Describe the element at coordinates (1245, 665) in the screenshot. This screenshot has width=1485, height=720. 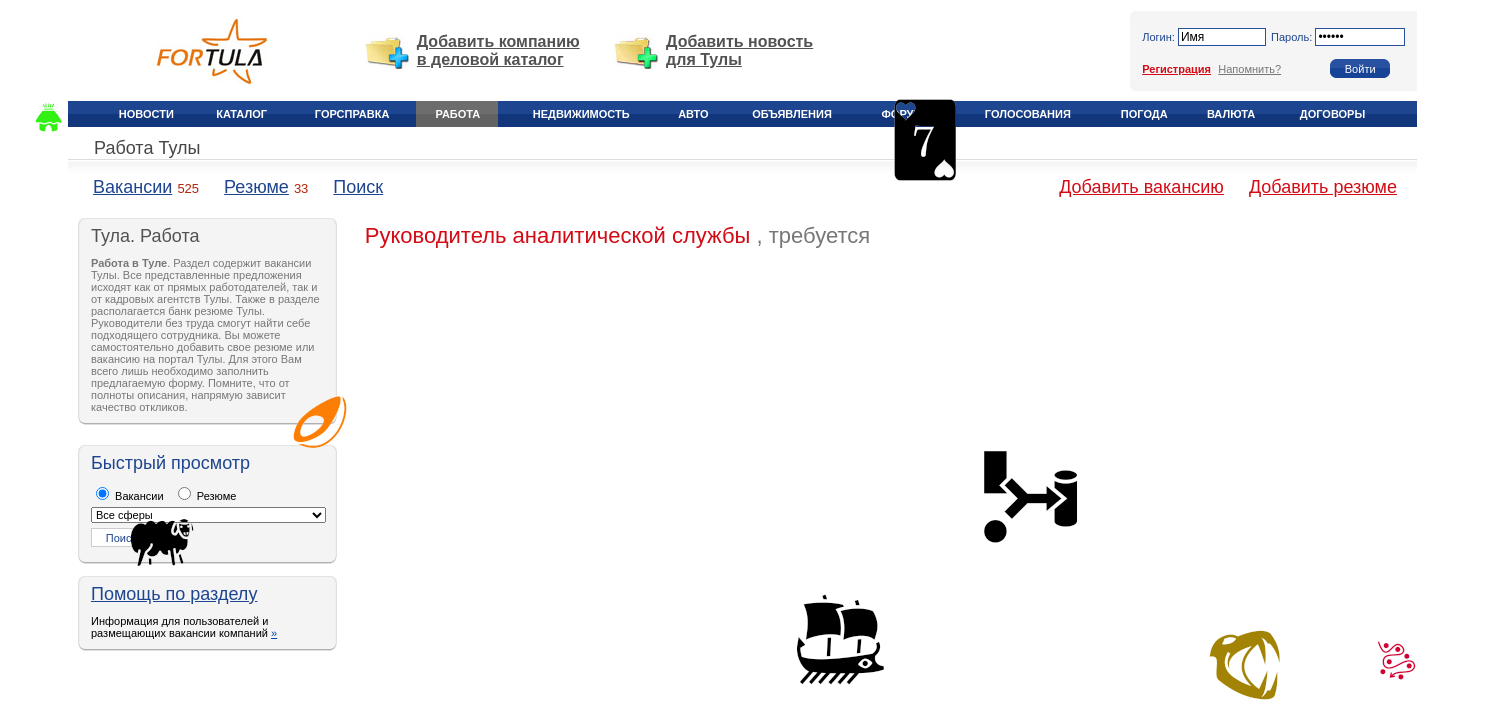
I see `indicates a beast or creature type in a game interface` at that location.